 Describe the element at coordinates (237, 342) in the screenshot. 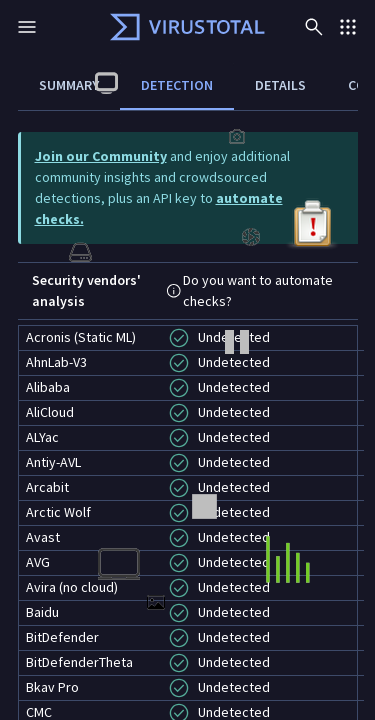

I see `pause media playback` at that location.